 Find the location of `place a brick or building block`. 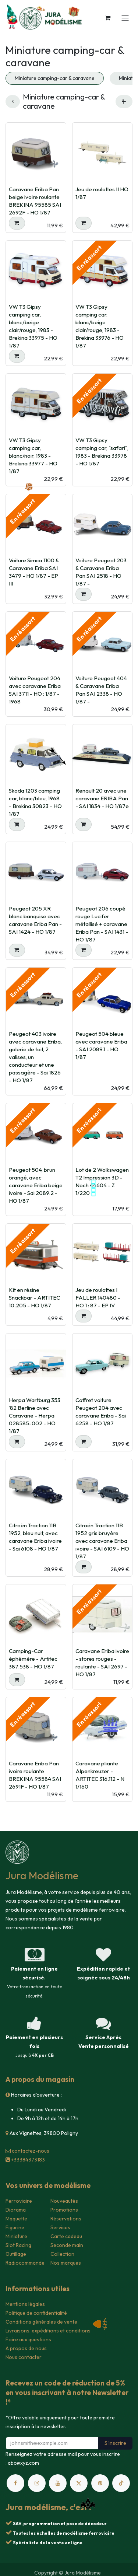

place a brick or building block is located at coordinates (93, 1188).